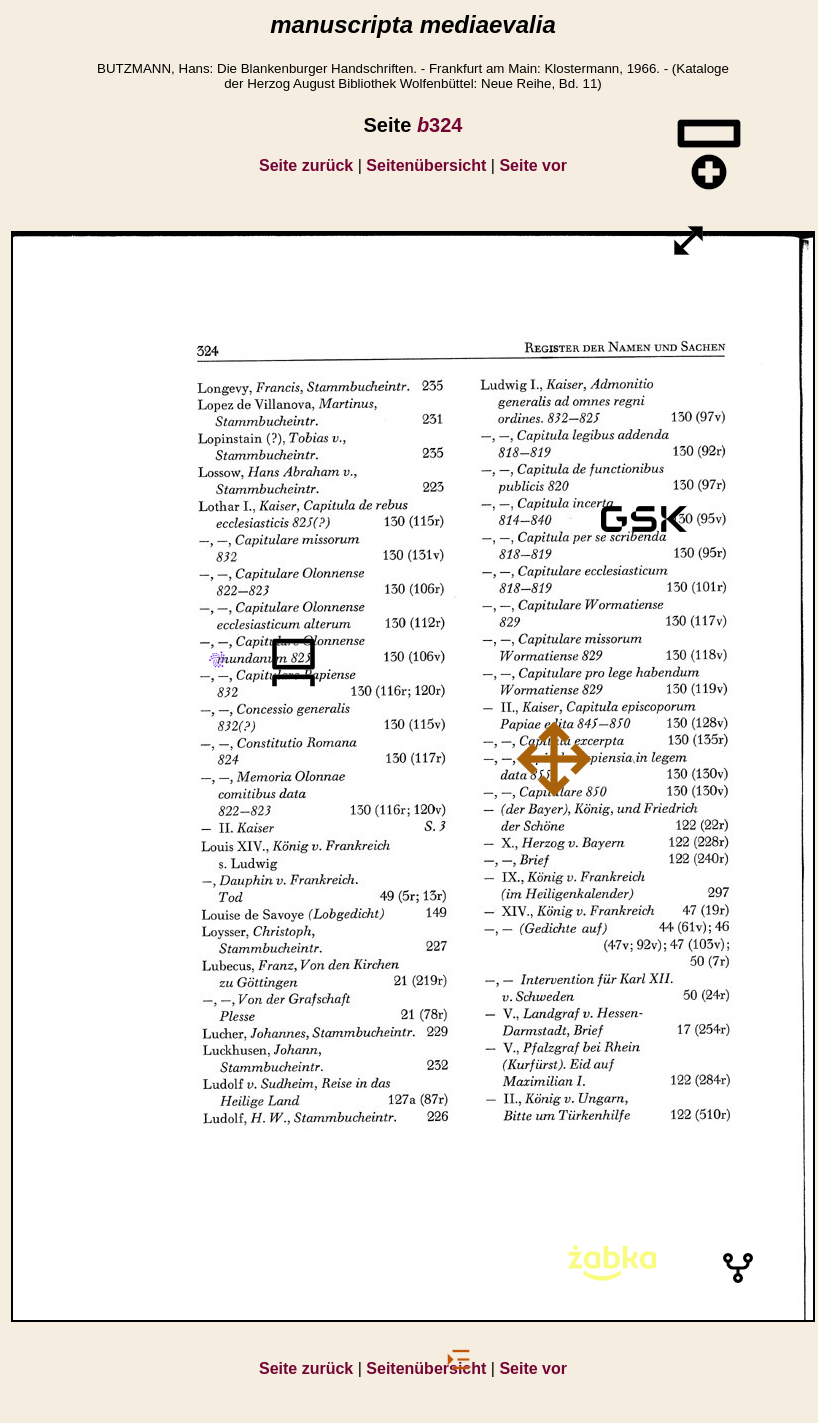 The height and width of the screenshot is (1423, 818). Describe the element at coordinates (458, 1359) in the screenshot. I see `collapse the sidebar menu` at that location.